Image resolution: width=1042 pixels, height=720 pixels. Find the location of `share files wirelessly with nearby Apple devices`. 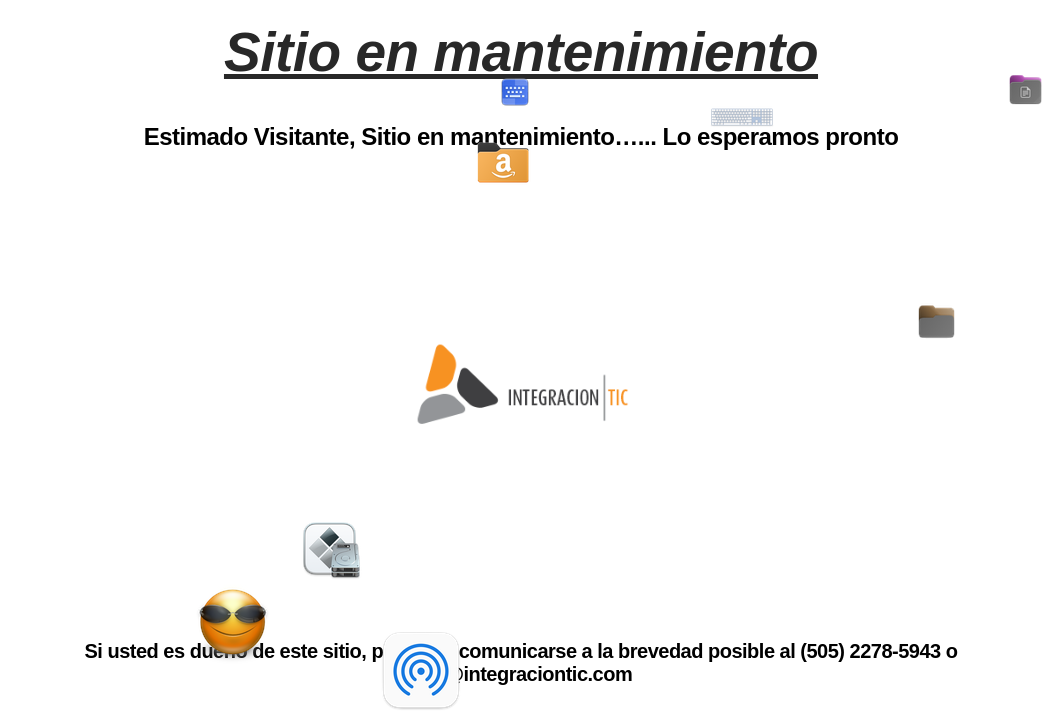

share files wirelessly with nearby Apple devices is located at coordinates (421, 670).